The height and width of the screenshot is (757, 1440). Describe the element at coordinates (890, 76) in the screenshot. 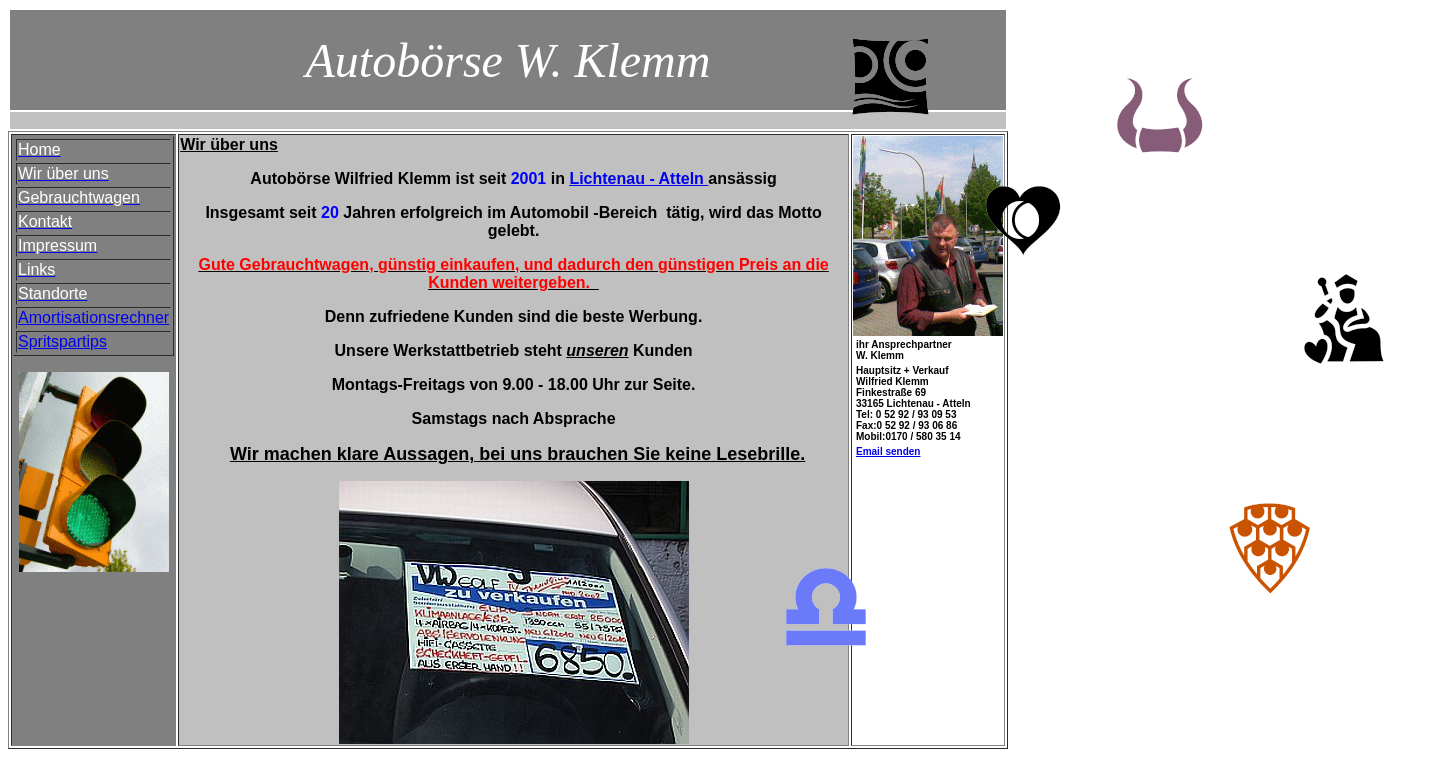

I see `decorative game UI element or background pattern` at that location.